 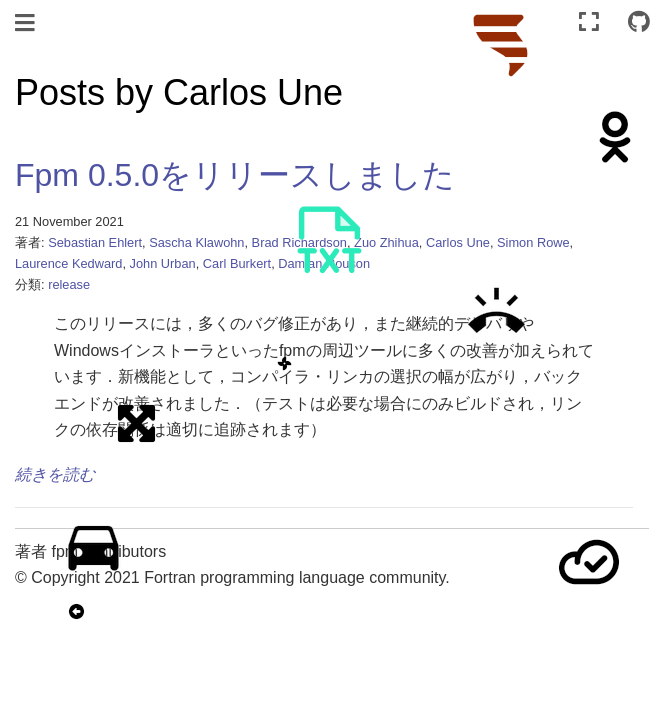 I want to click on go back to the previous screen, so click(x=76, y=611).